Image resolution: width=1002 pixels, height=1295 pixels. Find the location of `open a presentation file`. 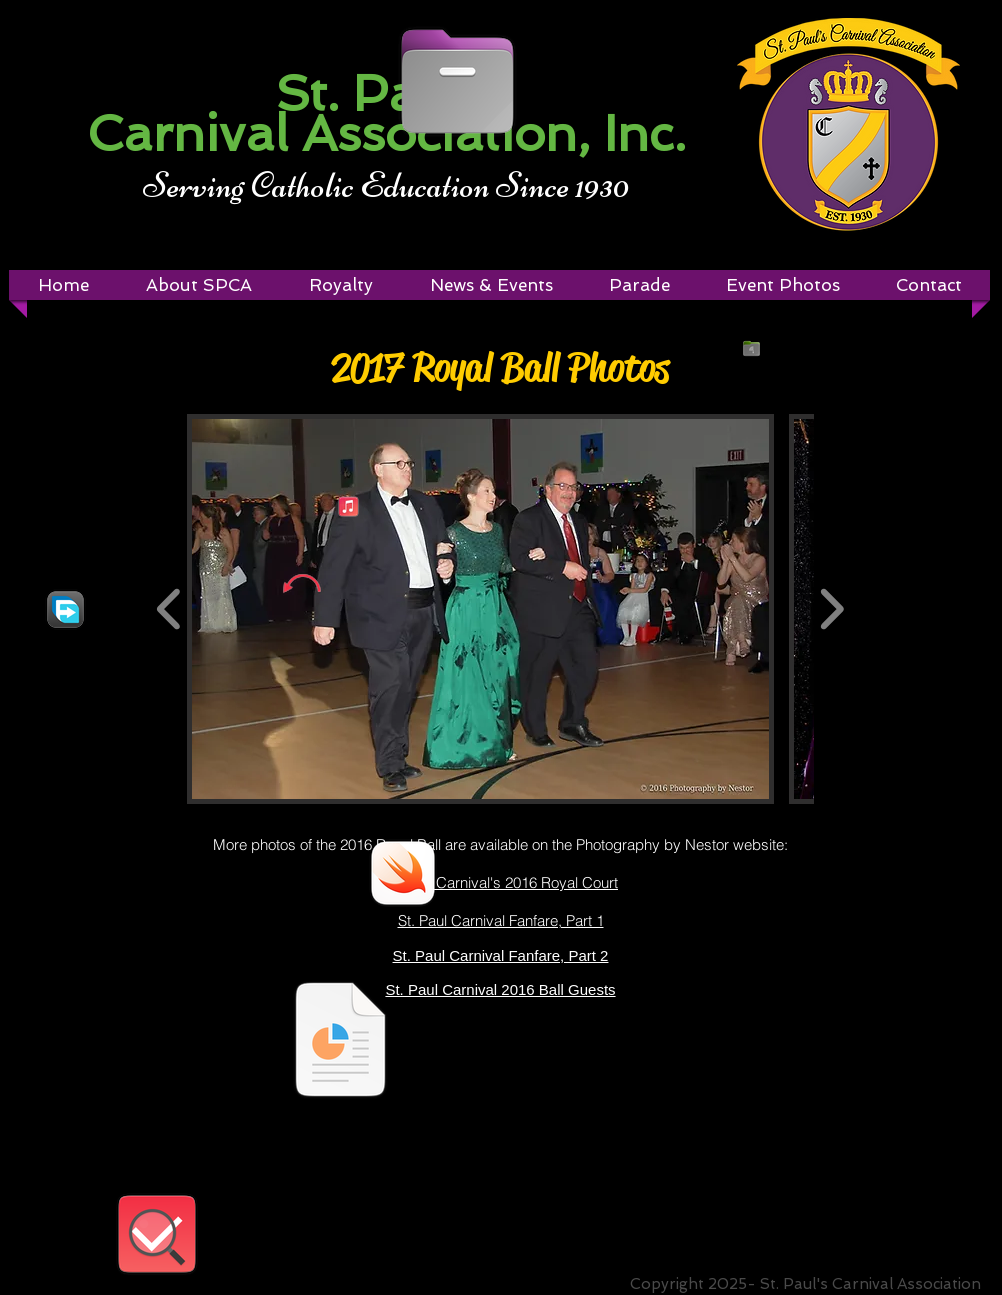

open a presentation file is located at coordinates (340, 1039).